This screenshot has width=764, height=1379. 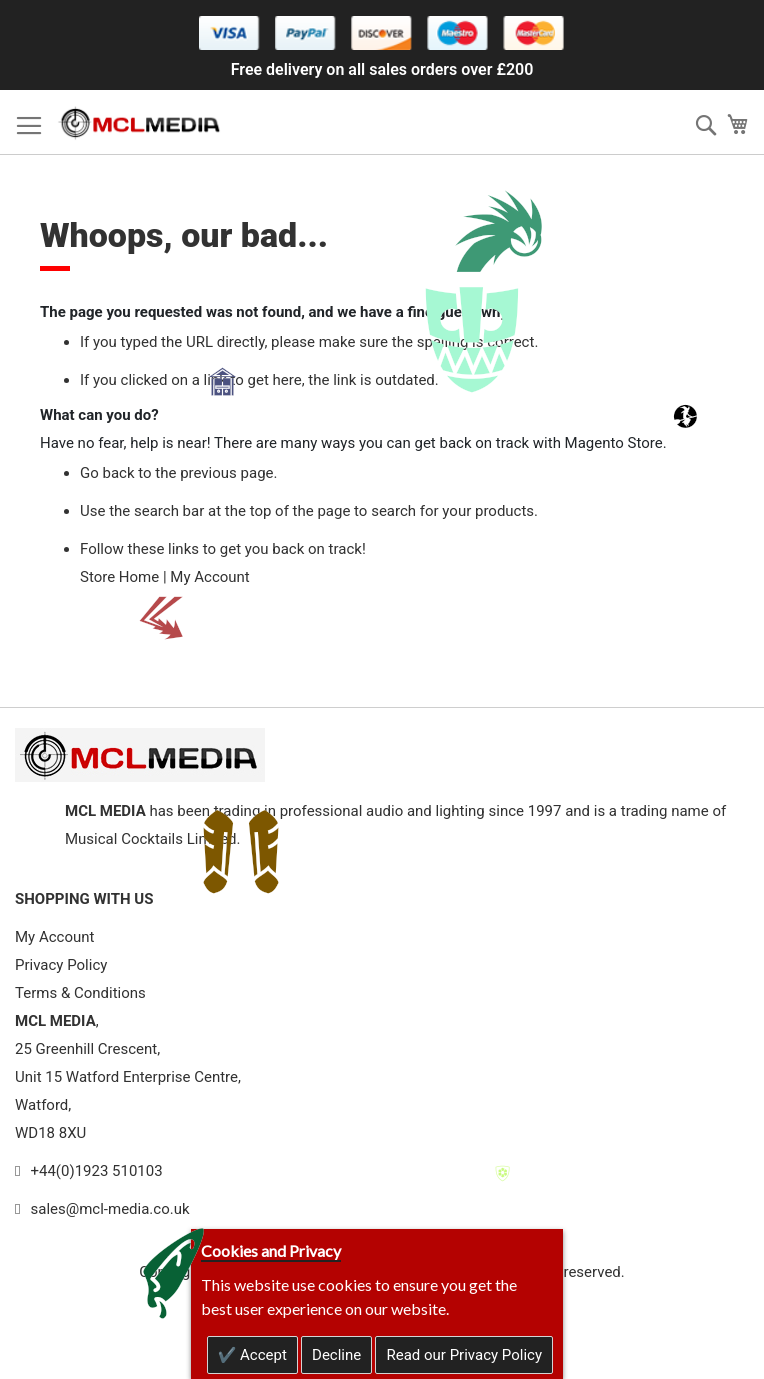 I want to click on select elf or fantasy race character, so click(x=173, y=1273).